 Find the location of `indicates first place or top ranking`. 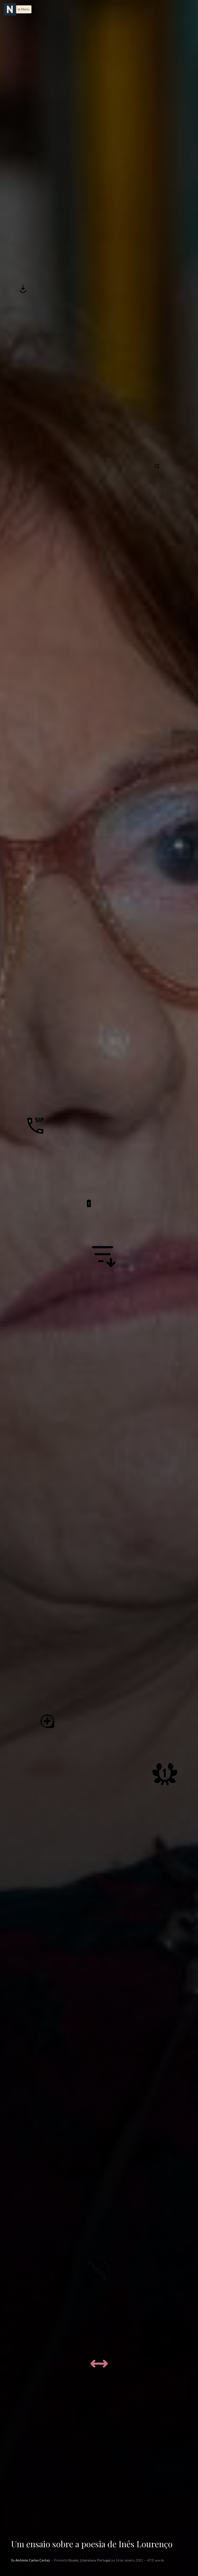

indicates first place or top ranking is located at coordinates (165, 1774).